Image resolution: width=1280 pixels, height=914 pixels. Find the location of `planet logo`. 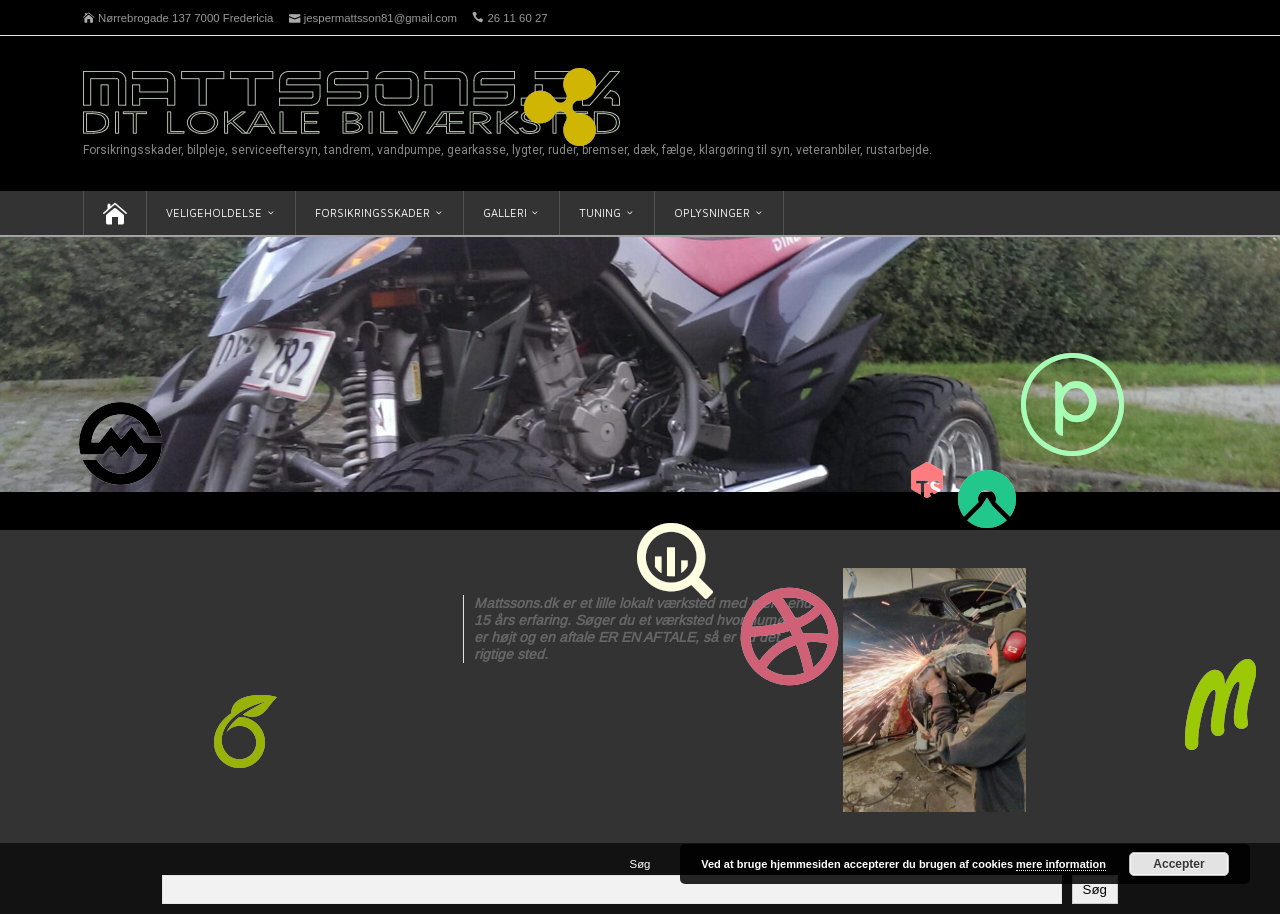

planet logo is located at coordinates (1072, 404).